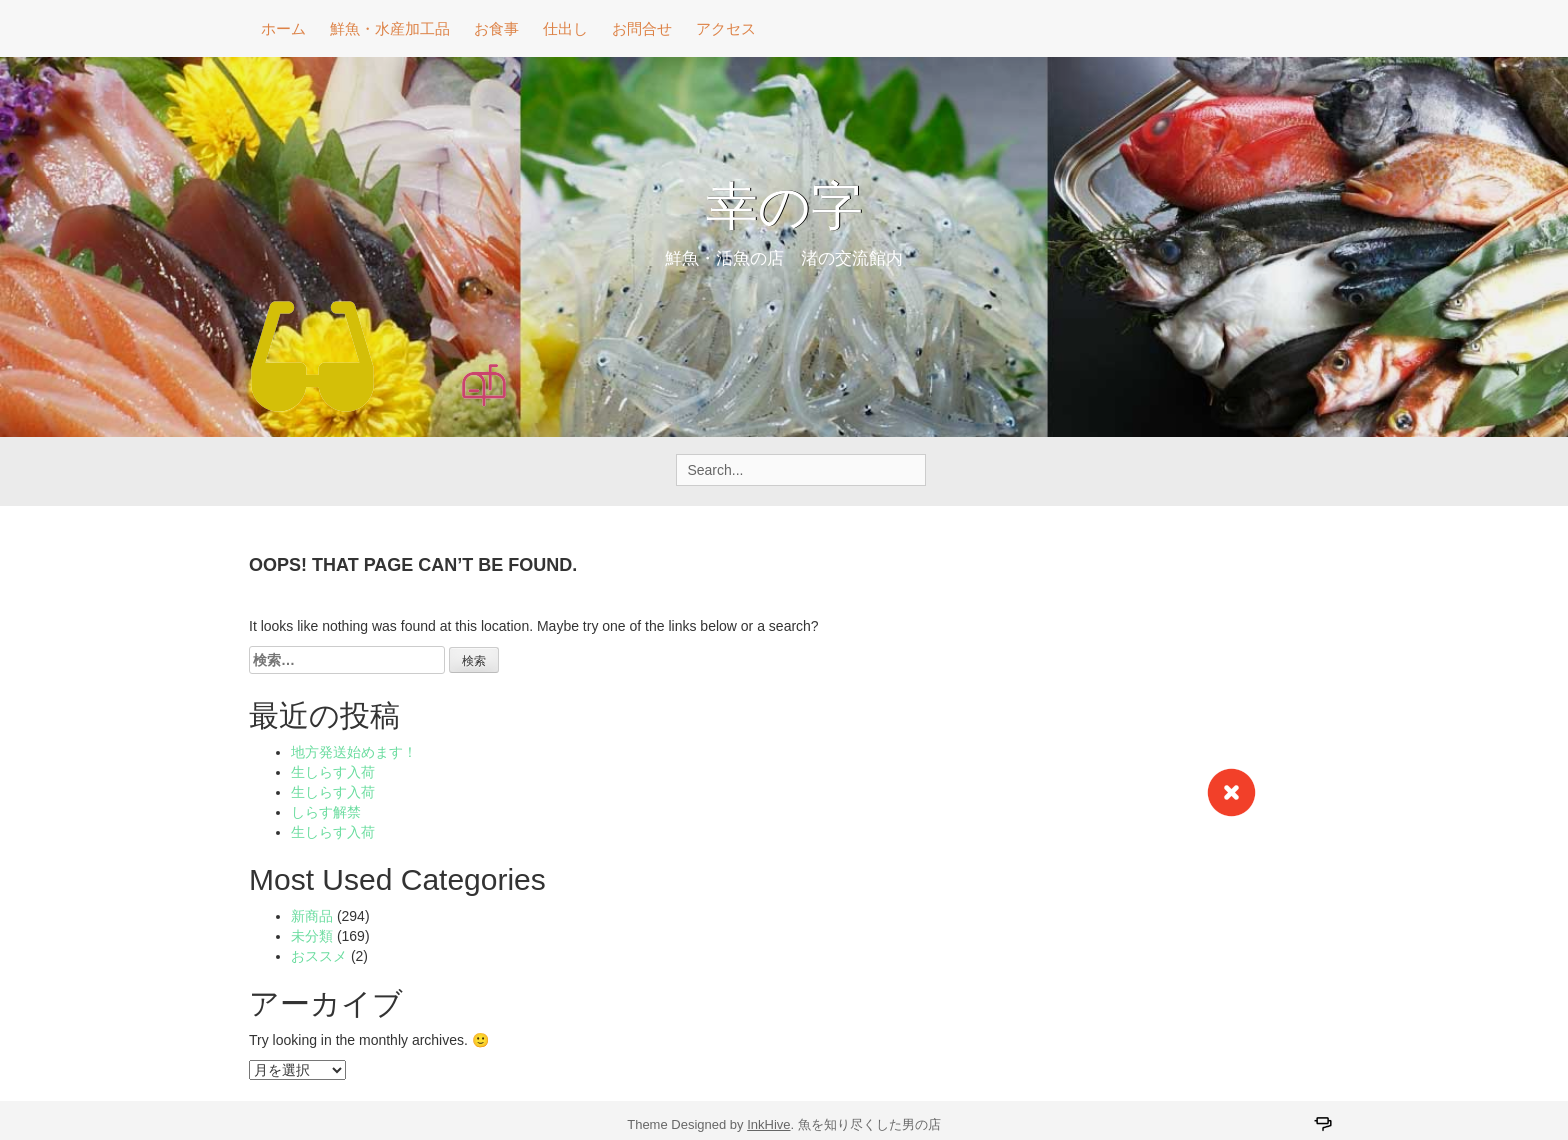 The width and height of the screenshot is (1568, 1140). Describe the element at coordinates (1231, 792) in the screenshot. I see `close or dismiss a dialog` at that location.